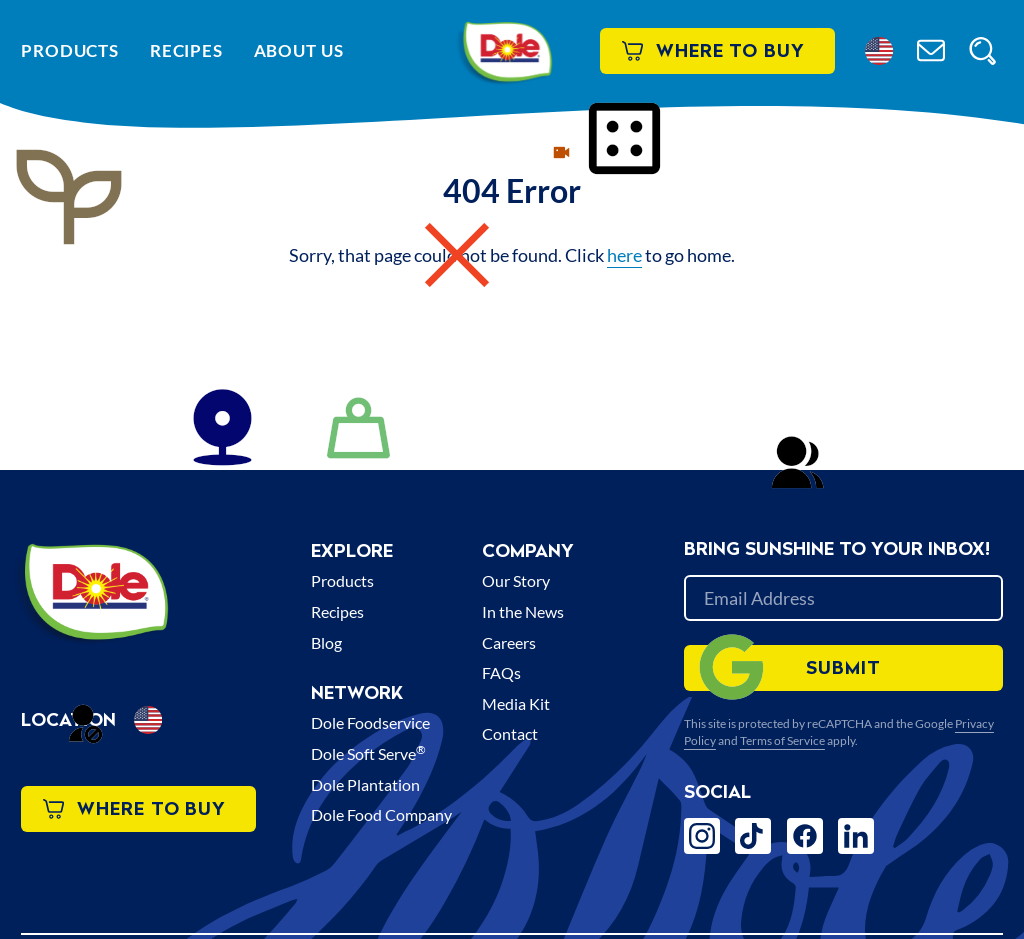  I want to click on indicates eco-friendly or sustainable option, so click(69, 197).